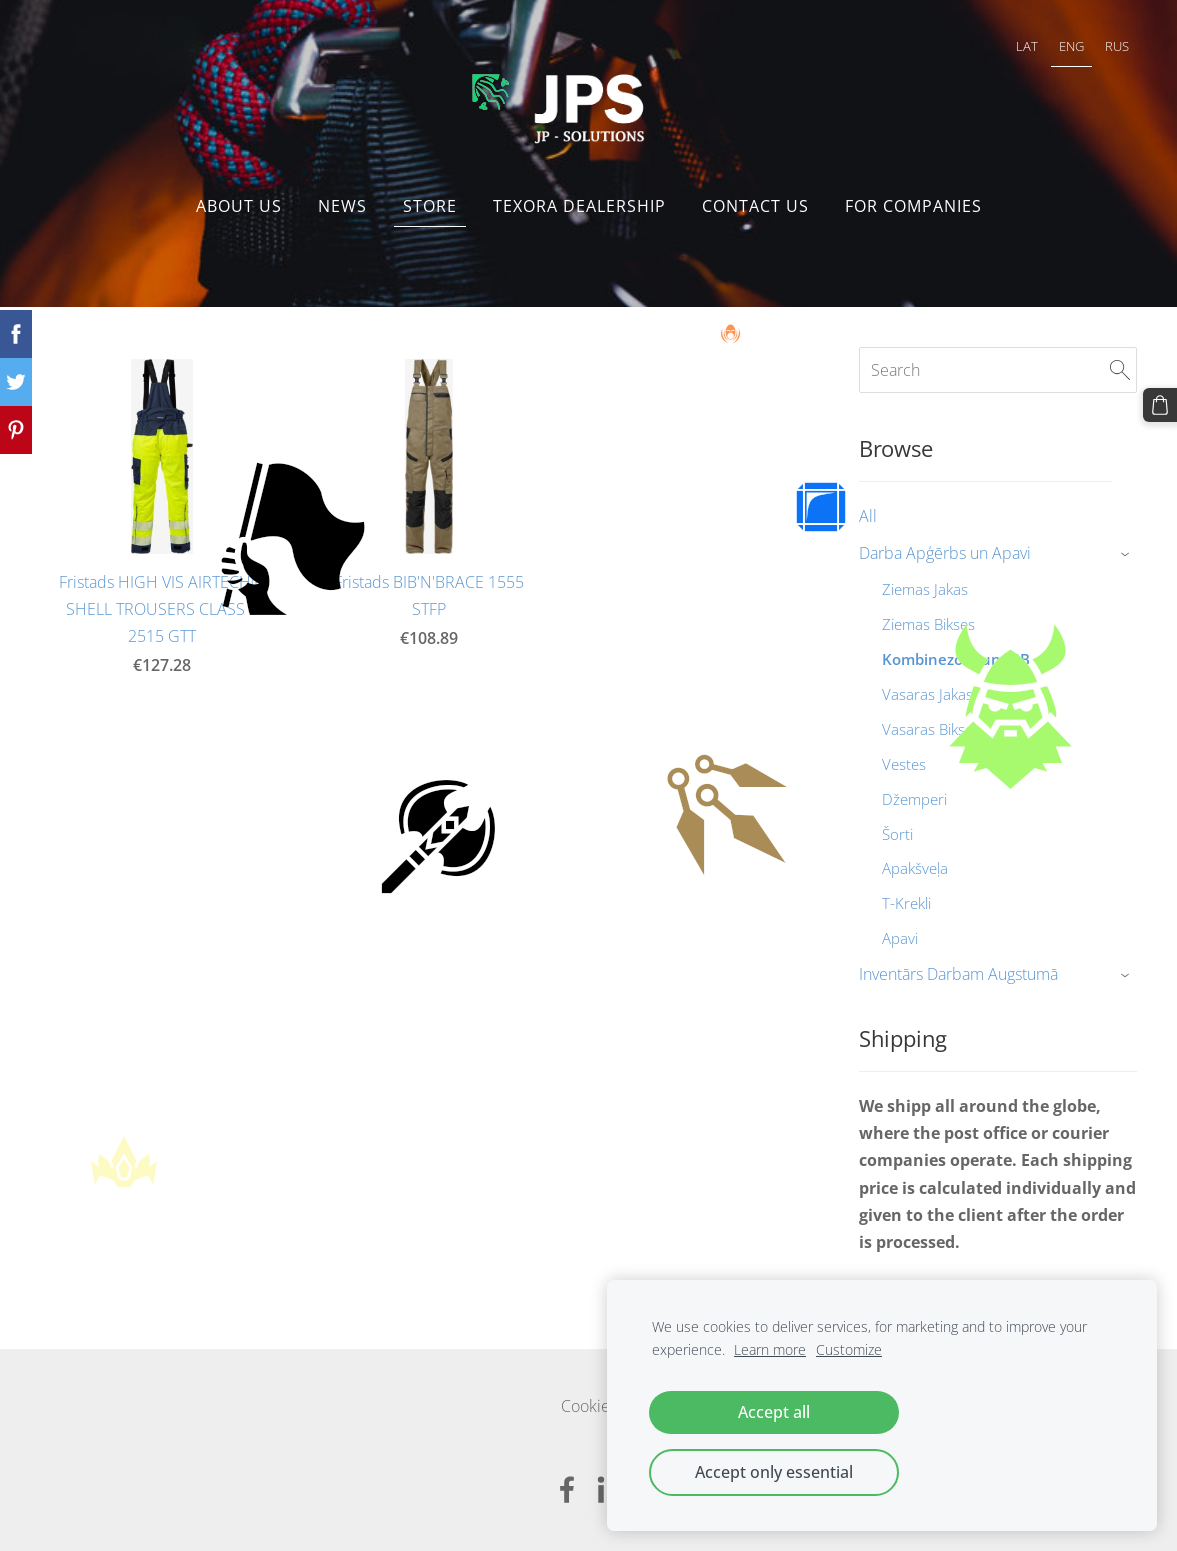 This screenshot has height=1551, width=1177. What do you see at coordinates (124, 1163) in the screenshot?
I see `indicates royalty or kingdom-related game feature` at bounding box center [124, 1163].